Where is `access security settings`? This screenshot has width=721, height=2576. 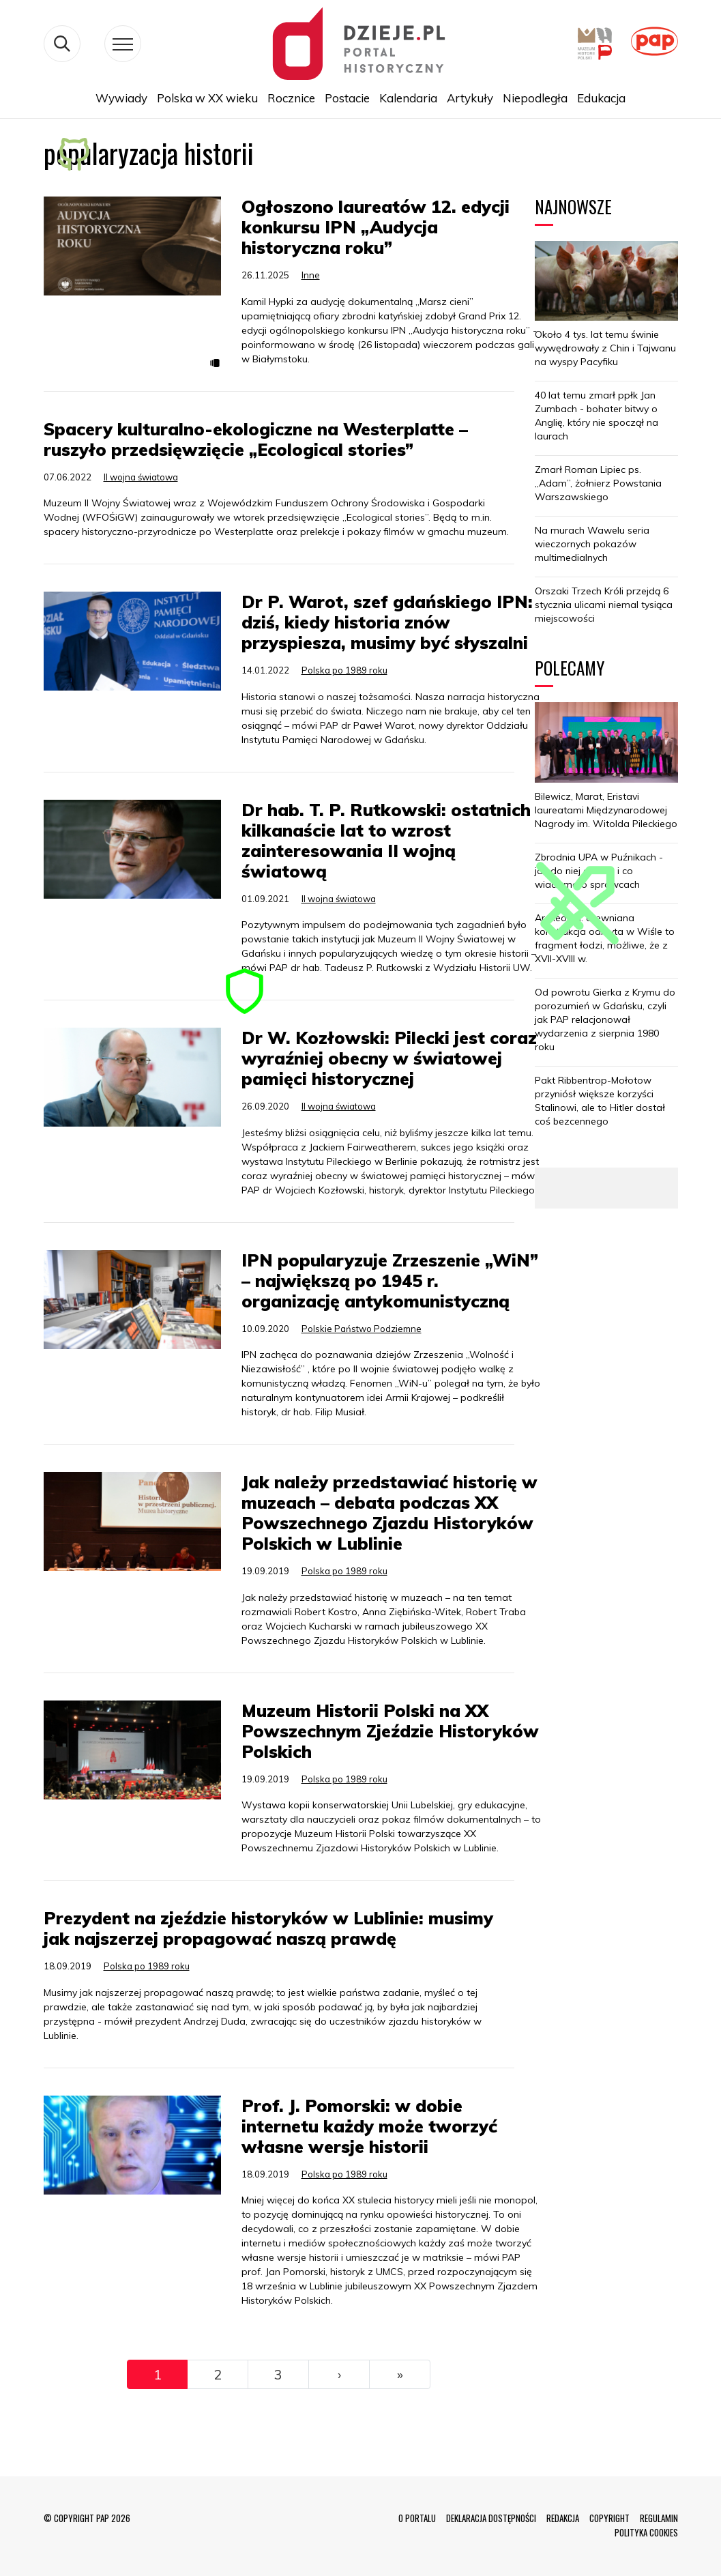
access security settings is located at coordinates (244, 991).